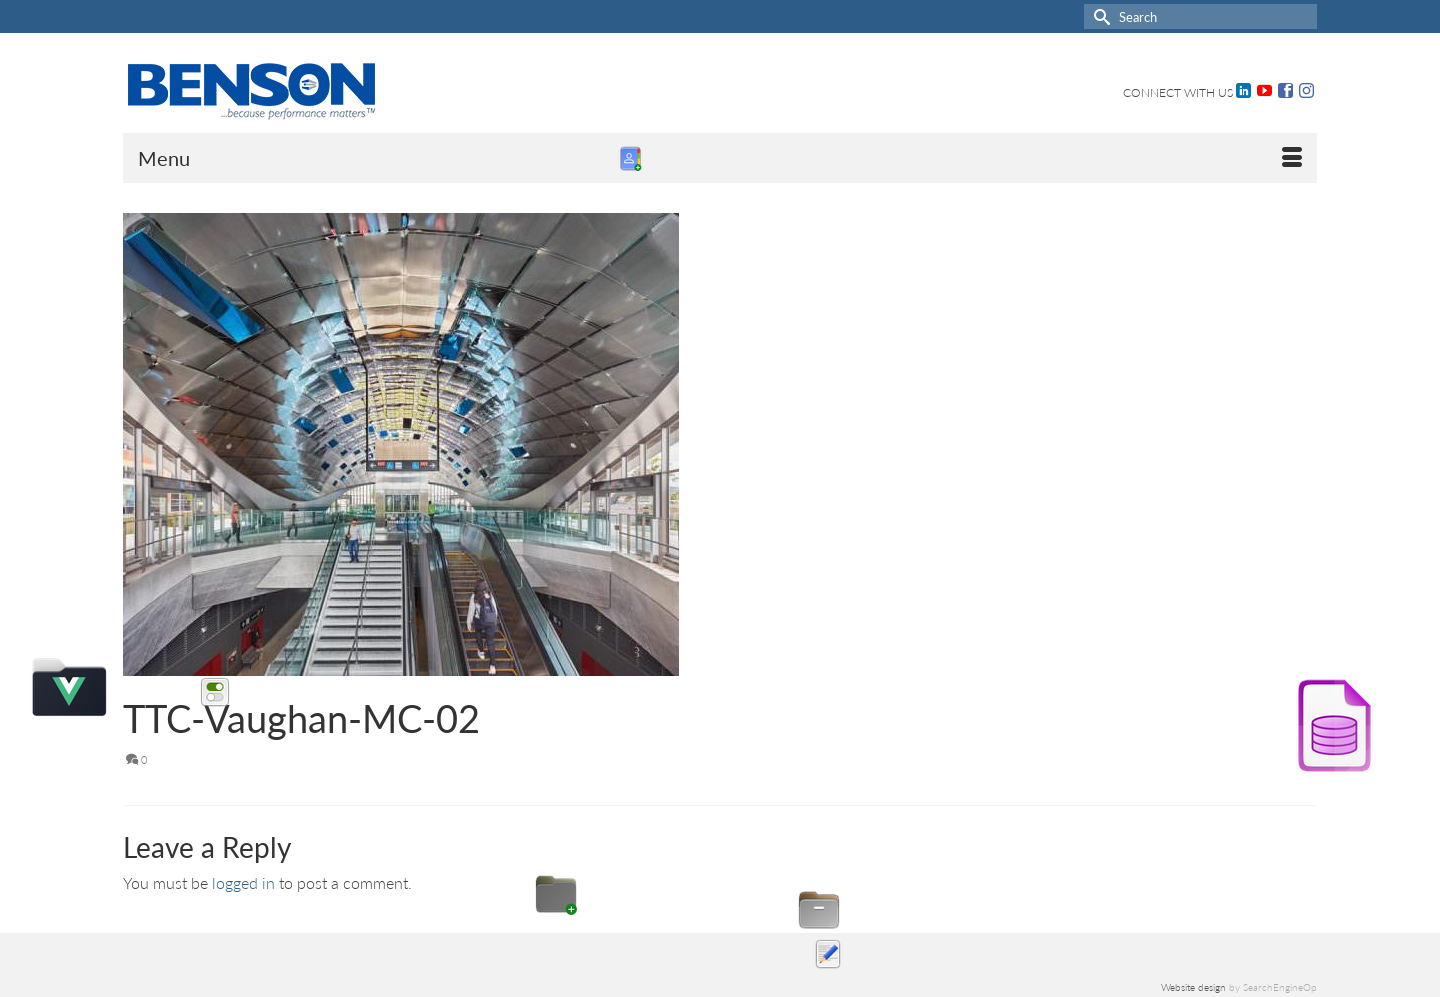  What do you see at coordinates (69, 689) in the screenshot?
I see `open folder containing vue.js project files` at bounding box center [69, 689].